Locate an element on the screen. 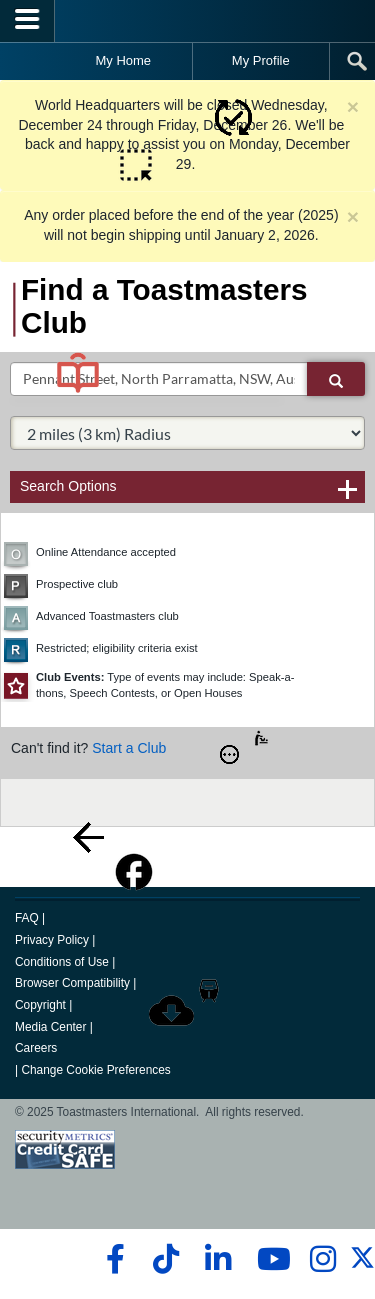 This screenshot has height=1299, width=375. select or highlight an area is located at coordinates (136, 165).